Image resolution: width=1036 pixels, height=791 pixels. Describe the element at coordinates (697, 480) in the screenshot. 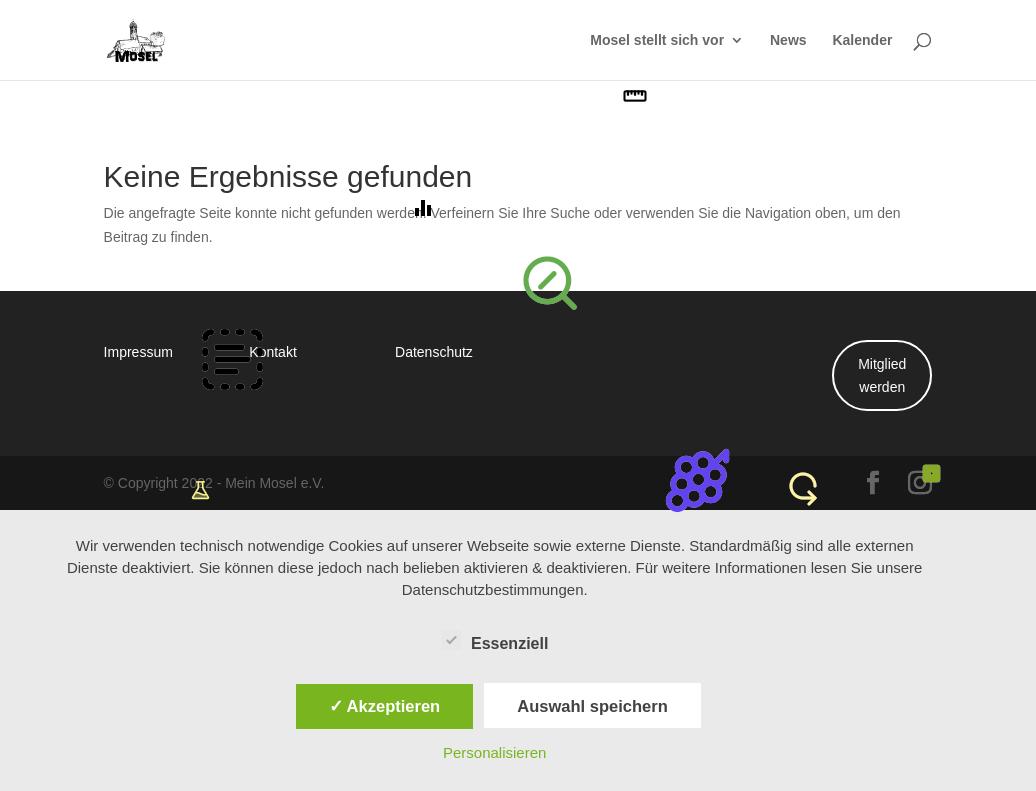

I see `indicates grape or wine-related content` at that location.